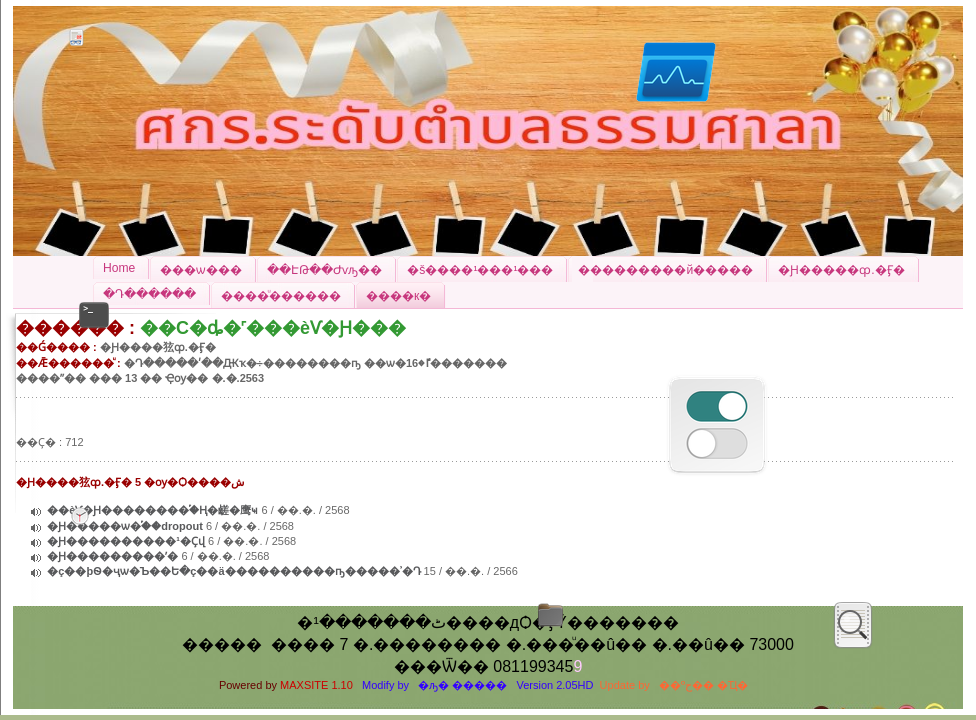 This screenshot has height=720, width=976. What do you see at coordinates (94, 315) in the screenshot?
I see `open the bash terminal application` at bounding box center [94, 315].